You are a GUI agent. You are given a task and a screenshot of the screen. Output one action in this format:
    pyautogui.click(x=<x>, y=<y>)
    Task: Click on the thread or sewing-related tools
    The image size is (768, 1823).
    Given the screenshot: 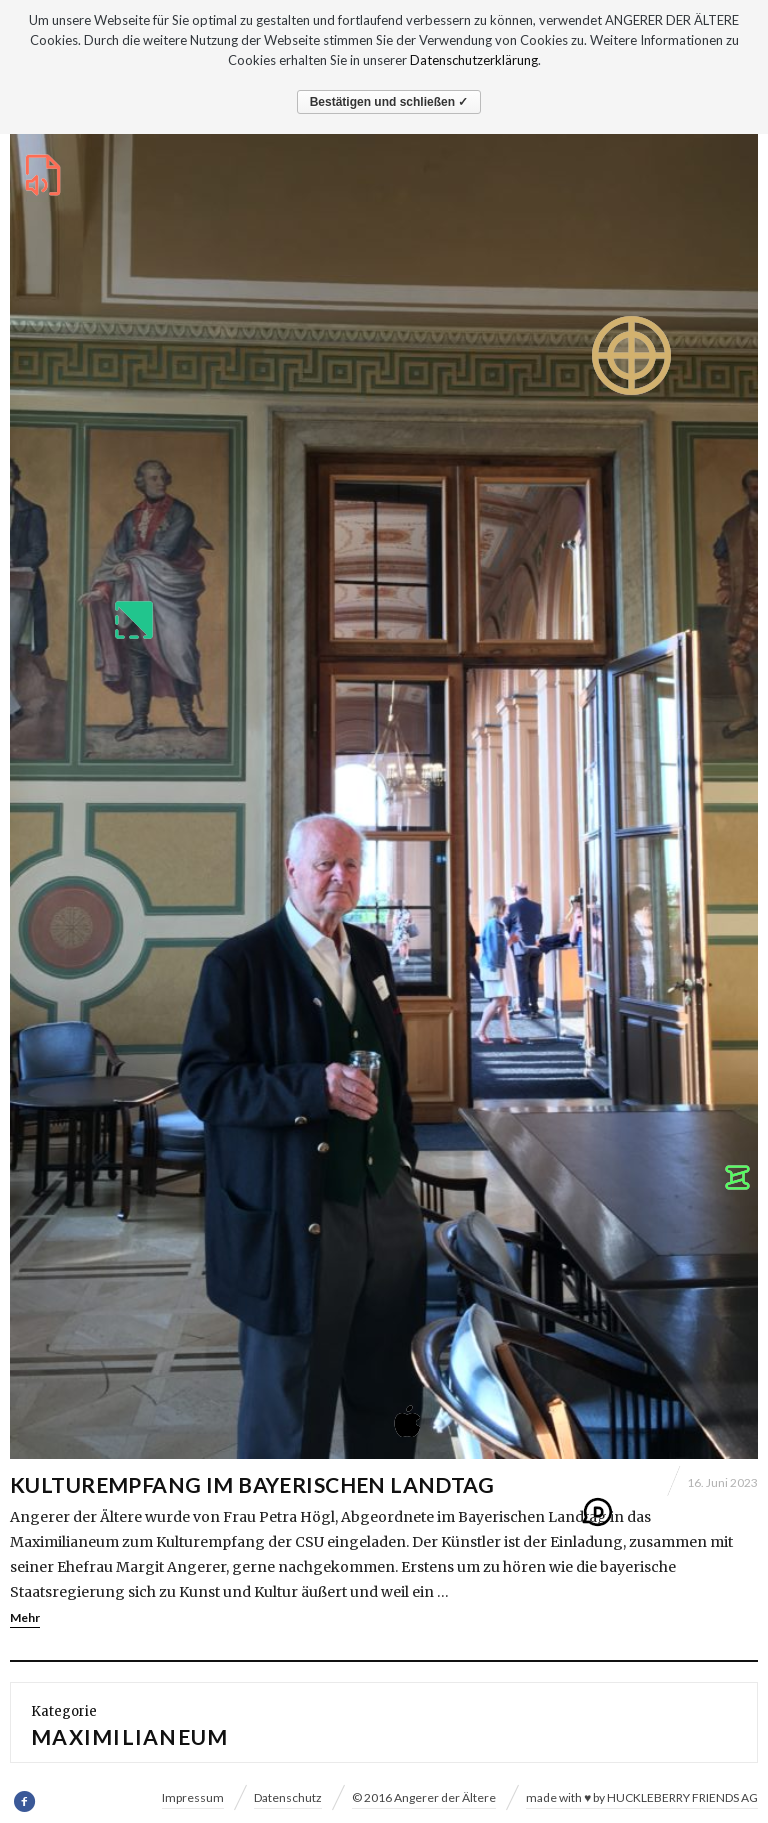 What is the action you would take?
    pyautogui.click(x=737, y=1177)
    